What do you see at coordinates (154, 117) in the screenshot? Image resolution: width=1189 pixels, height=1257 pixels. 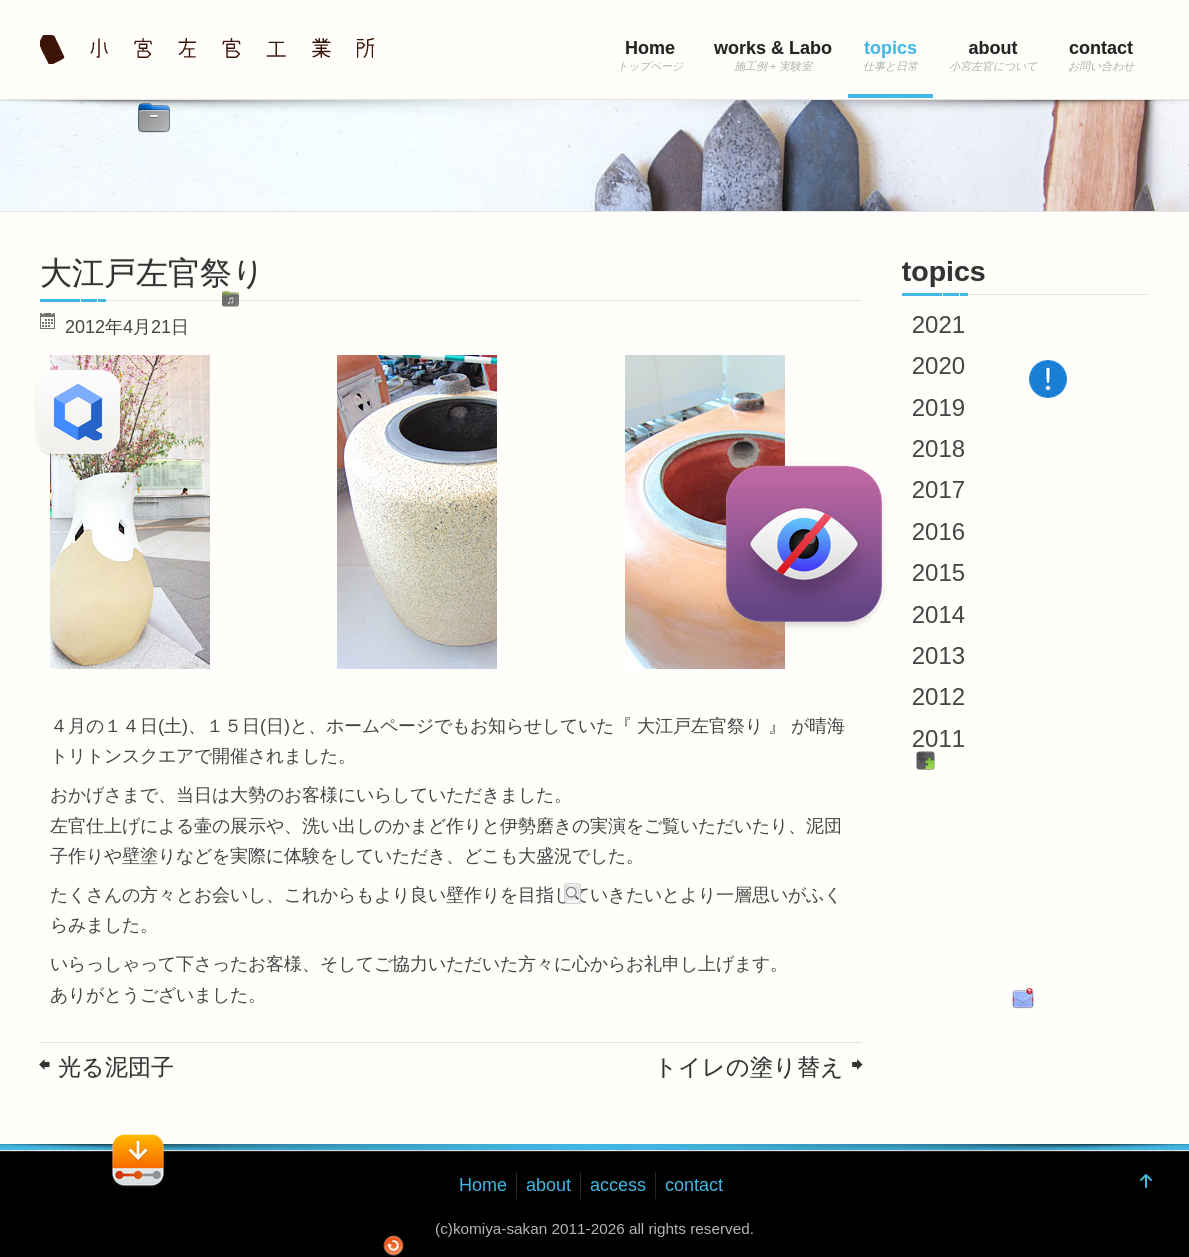 I see `open the file manager application` at bounding box center [154, 117].